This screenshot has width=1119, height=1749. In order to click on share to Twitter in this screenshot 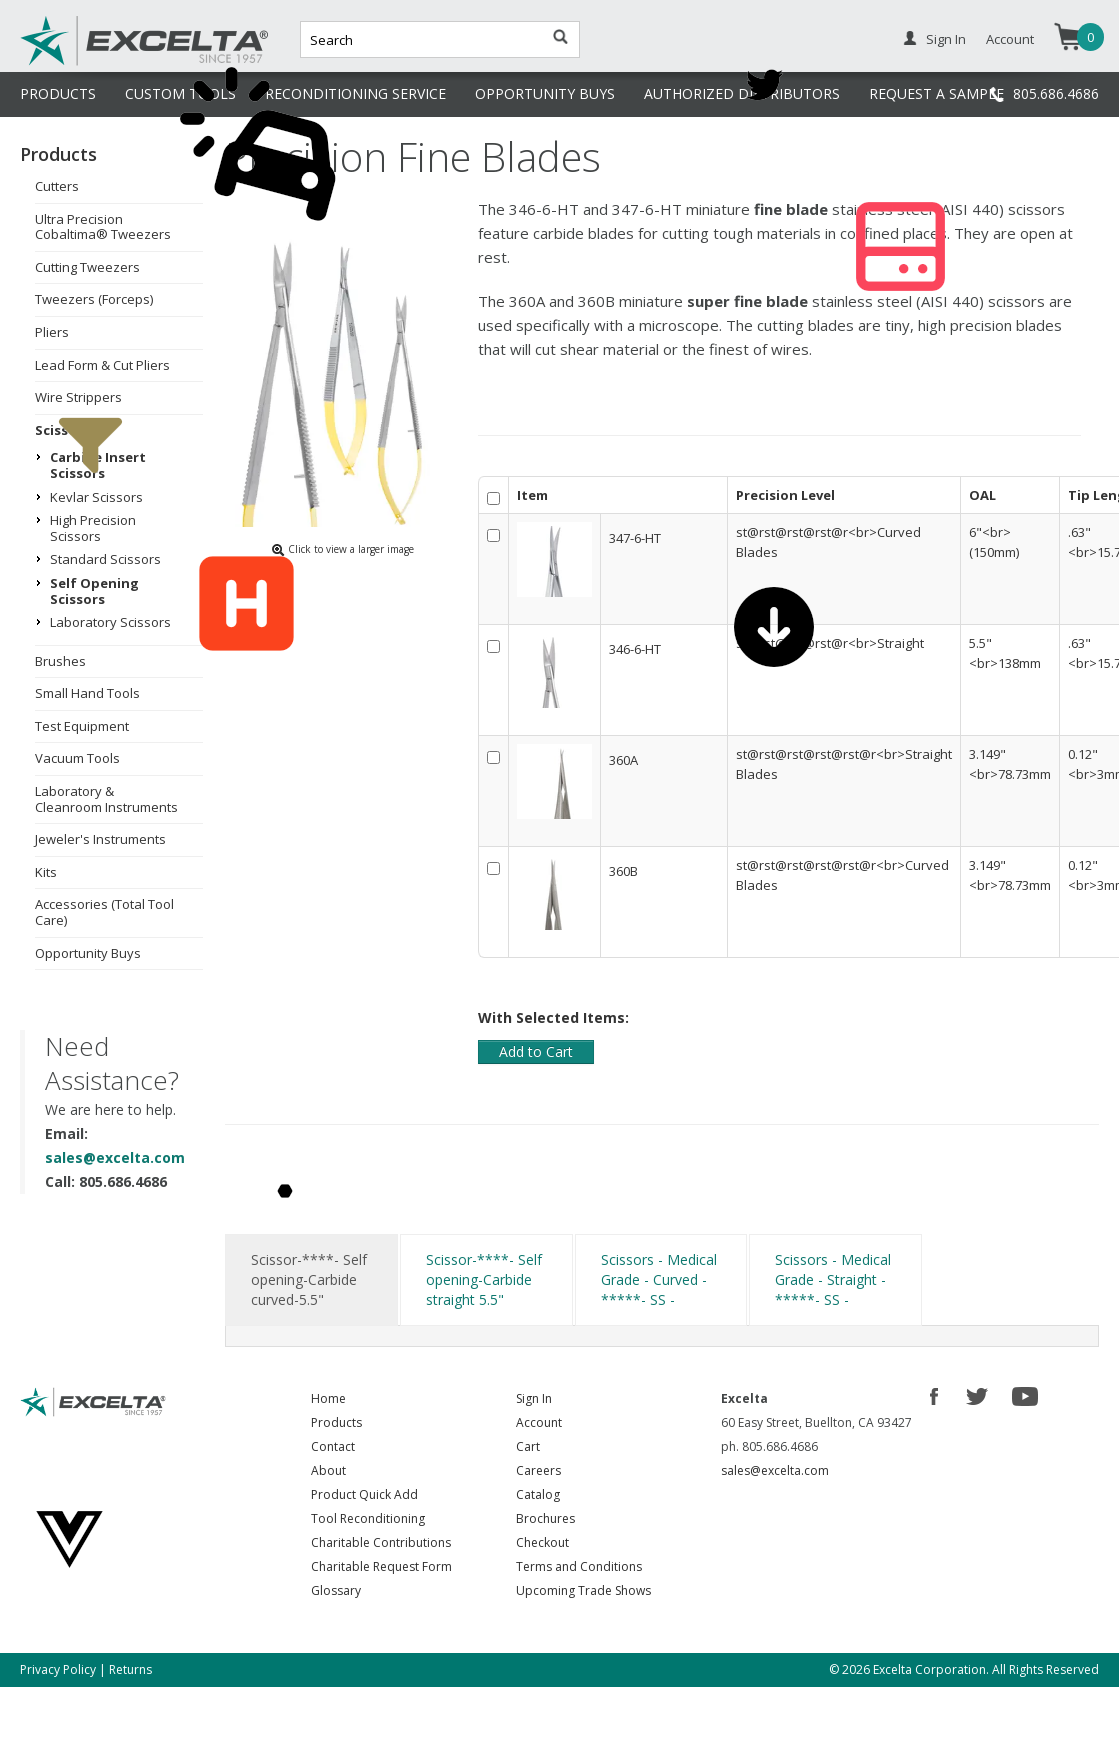, I will do `click(764, 84)`.